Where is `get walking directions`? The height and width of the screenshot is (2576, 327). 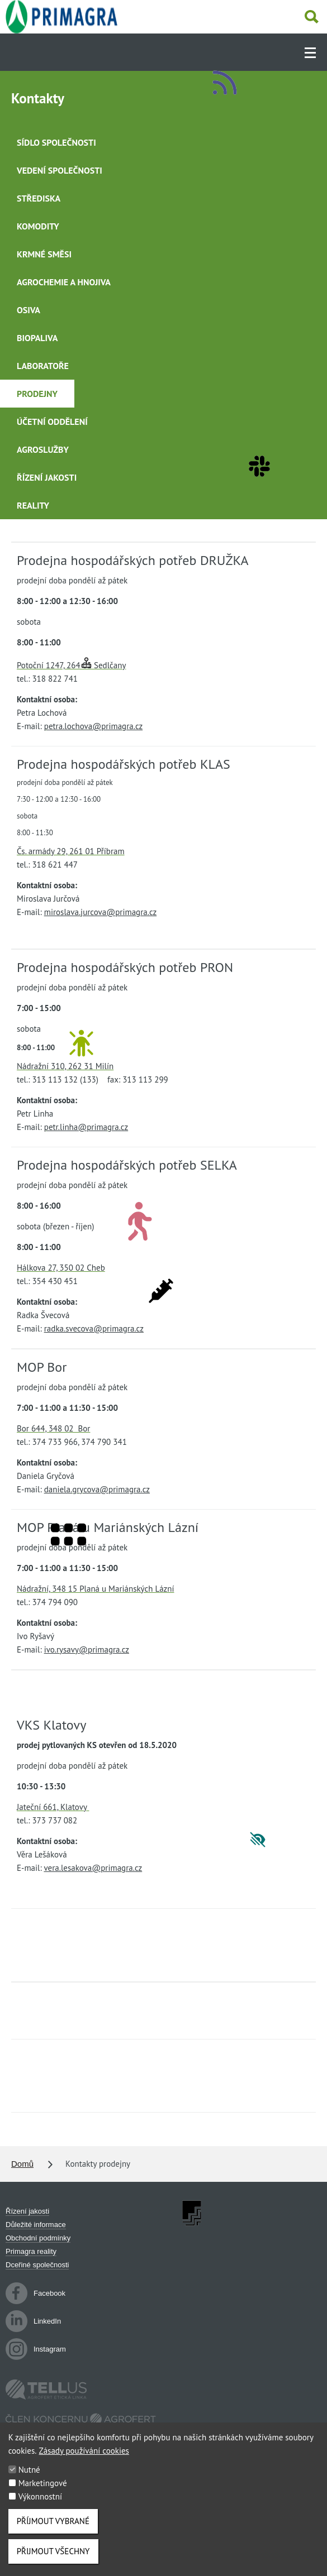
get walking directions is located at coordinates (139, 1221).